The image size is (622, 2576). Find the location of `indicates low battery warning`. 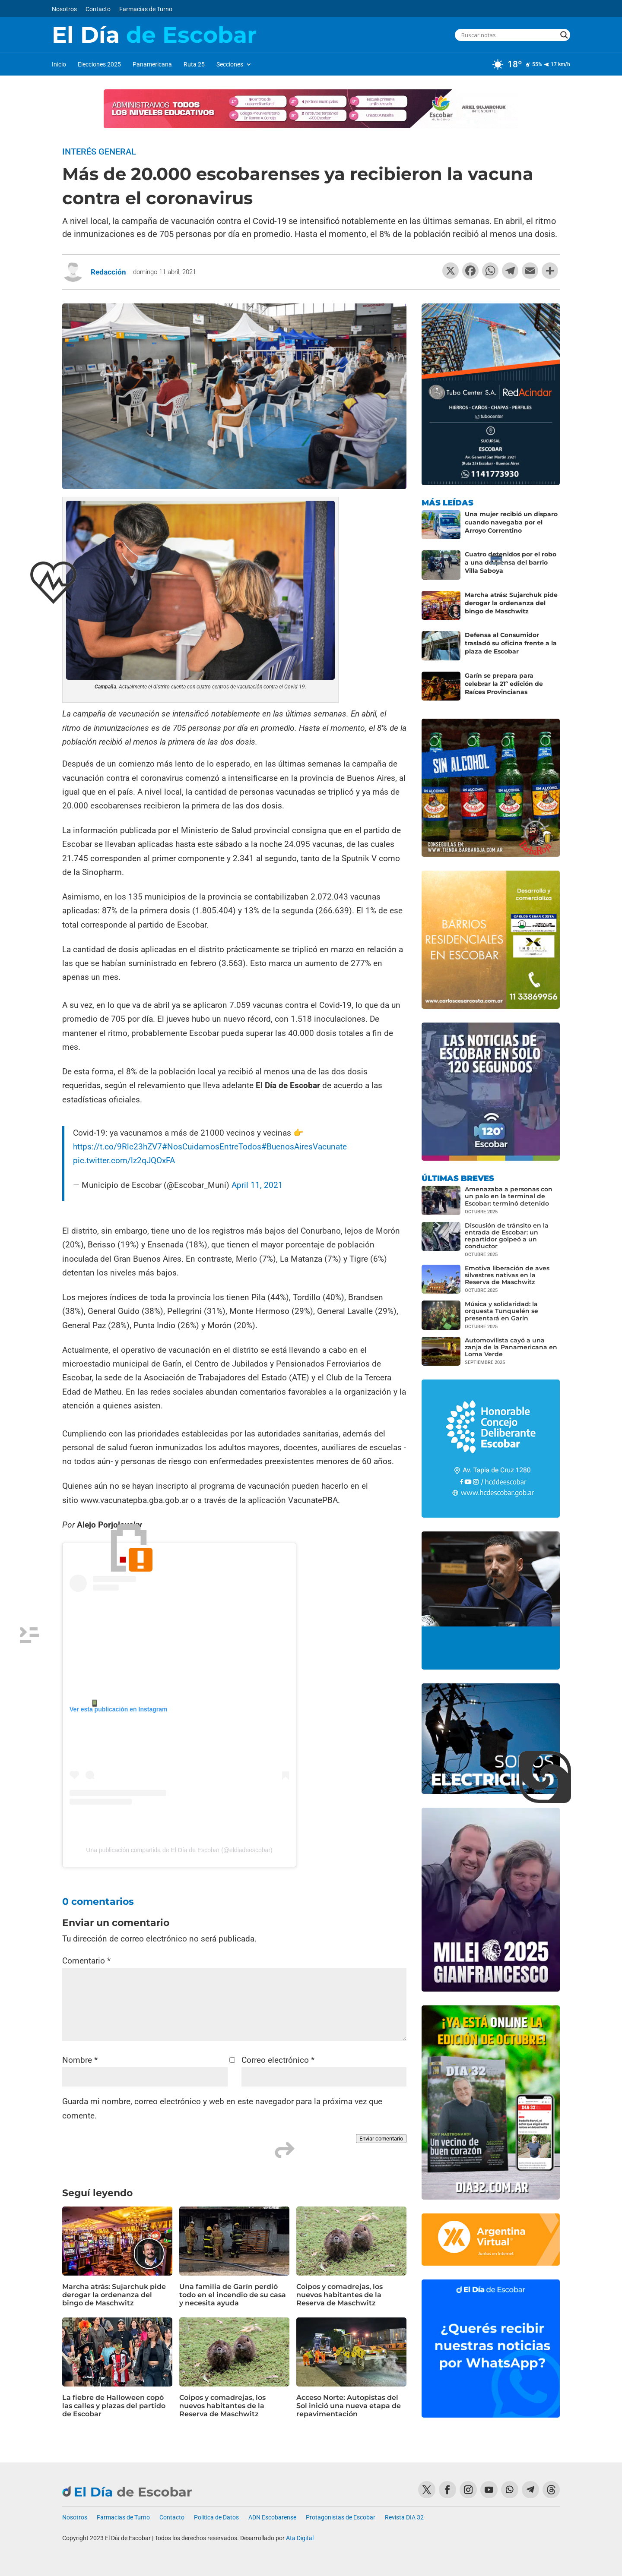

indicates low battery warning is located at coordinates (129, 1548).